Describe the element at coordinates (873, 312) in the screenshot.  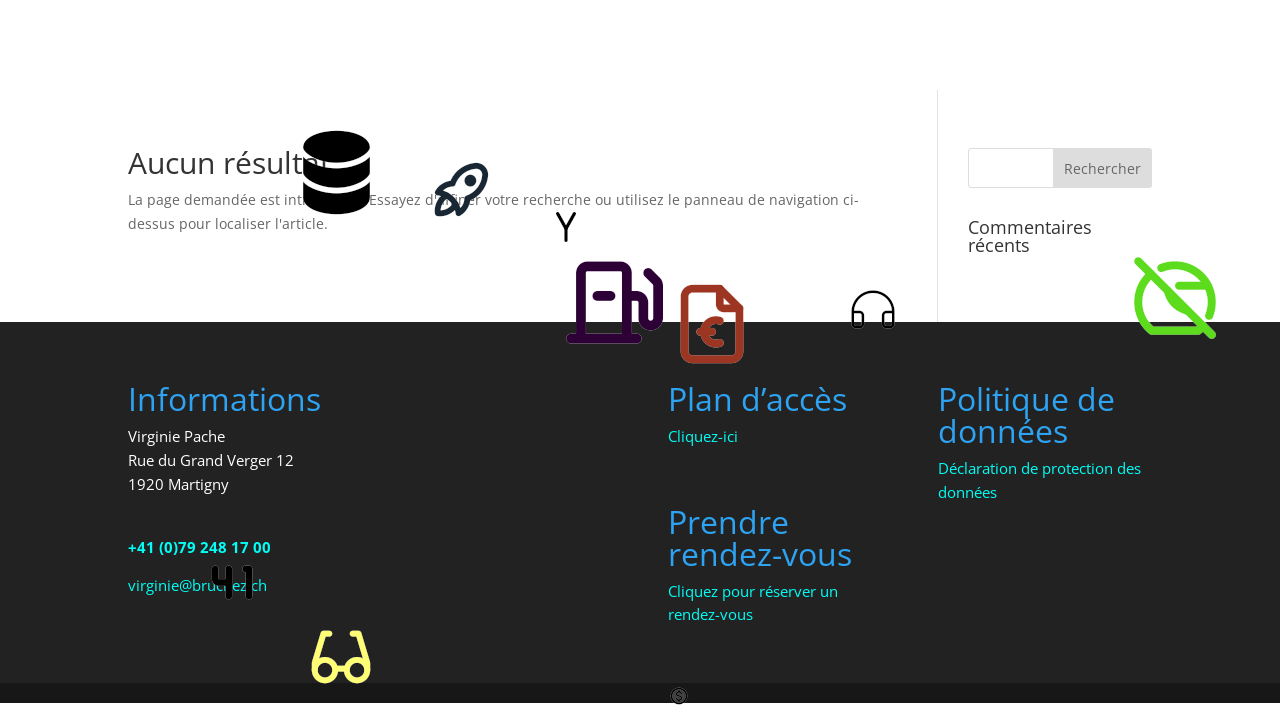
I see `listen to audio or music` at that location.